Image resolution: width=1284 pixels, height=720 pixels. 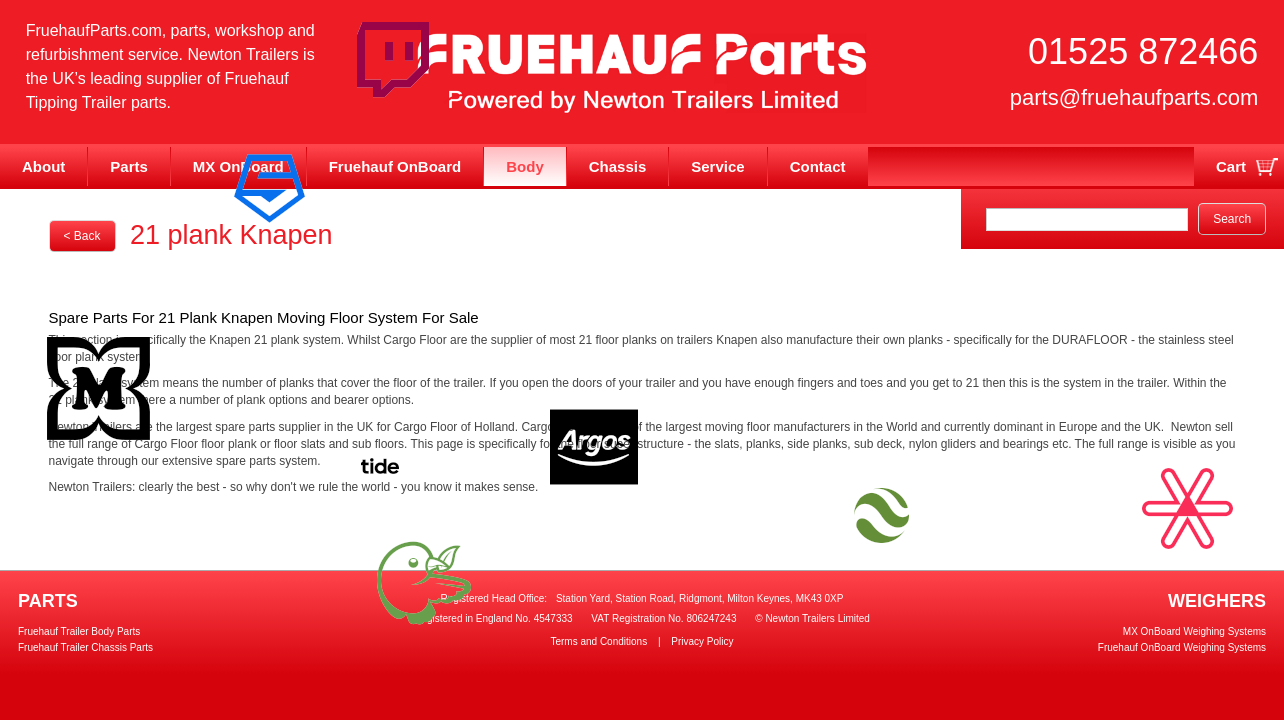 I want to click on open Google Earth app, so click(x=881, y=515).